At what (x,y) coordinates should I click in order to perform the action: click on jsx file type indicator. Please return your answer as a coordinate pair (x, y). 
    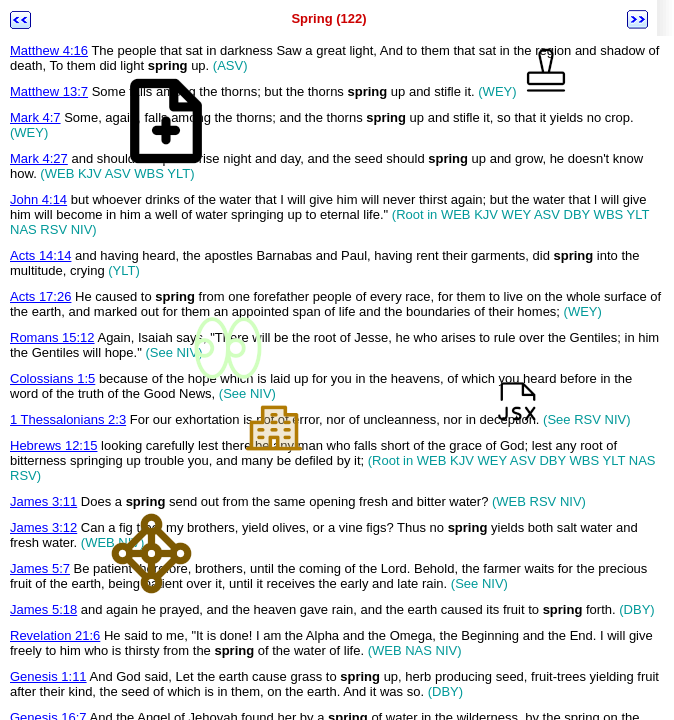
    Looking at the image, I should click on (518, 403).